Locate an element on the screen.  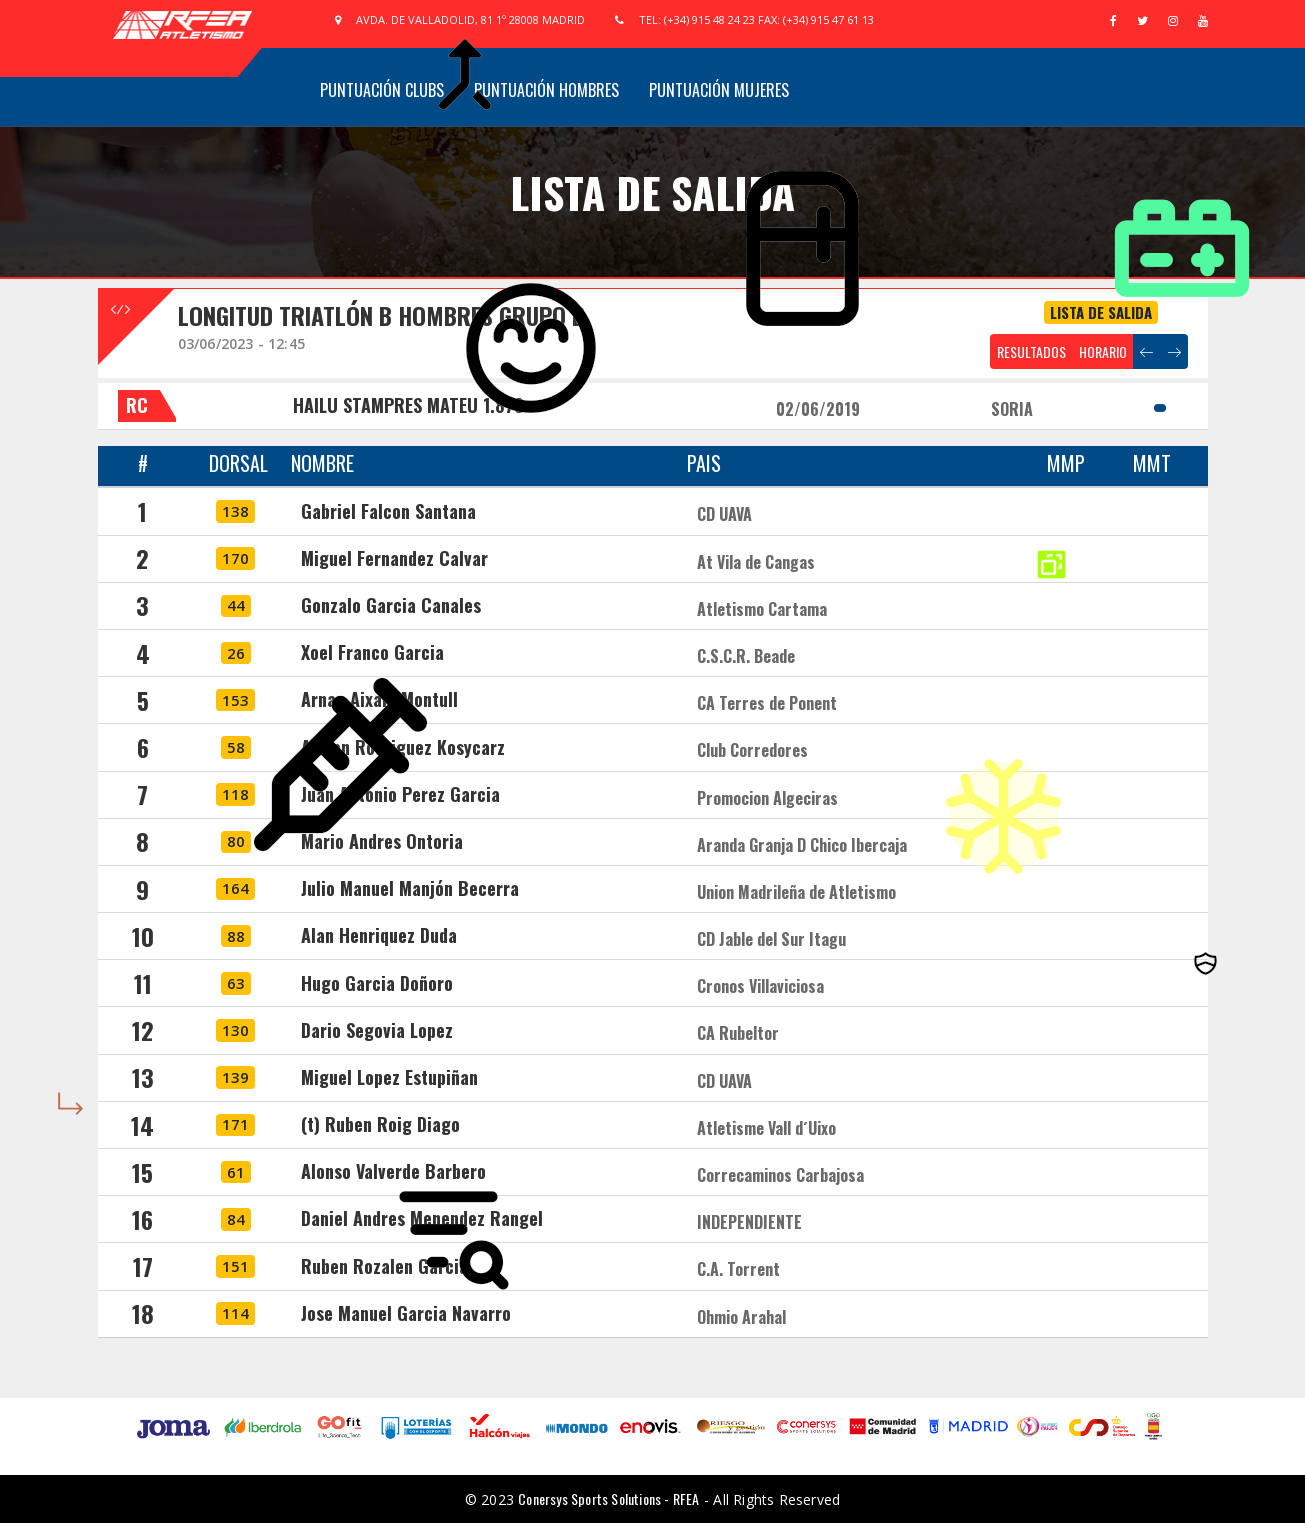
access medical or health information is located at coordinates (340, 764).